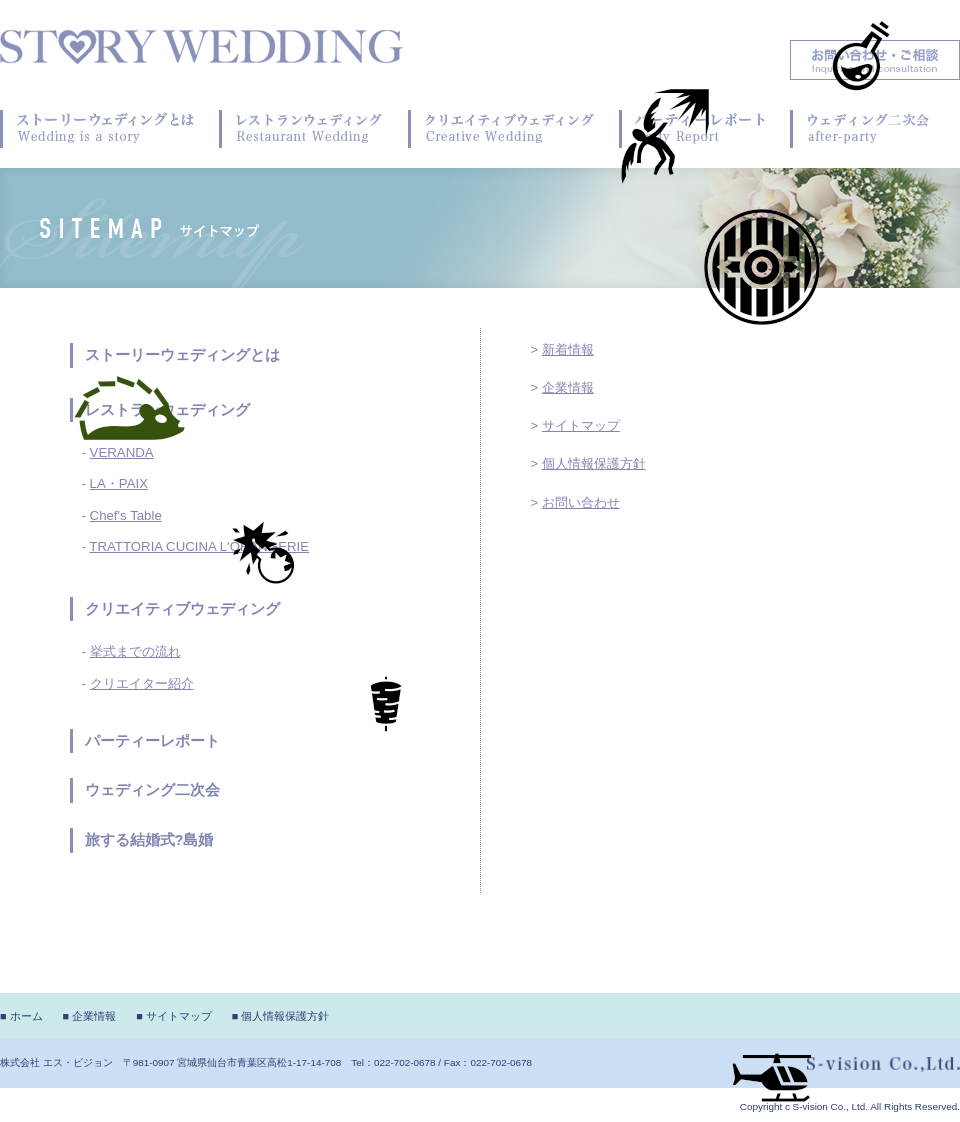  What do you see at coordinates (263, 552) in the screenshot?
I see `detonate or trigger an explosion effect` at bounding box center [263, 552].